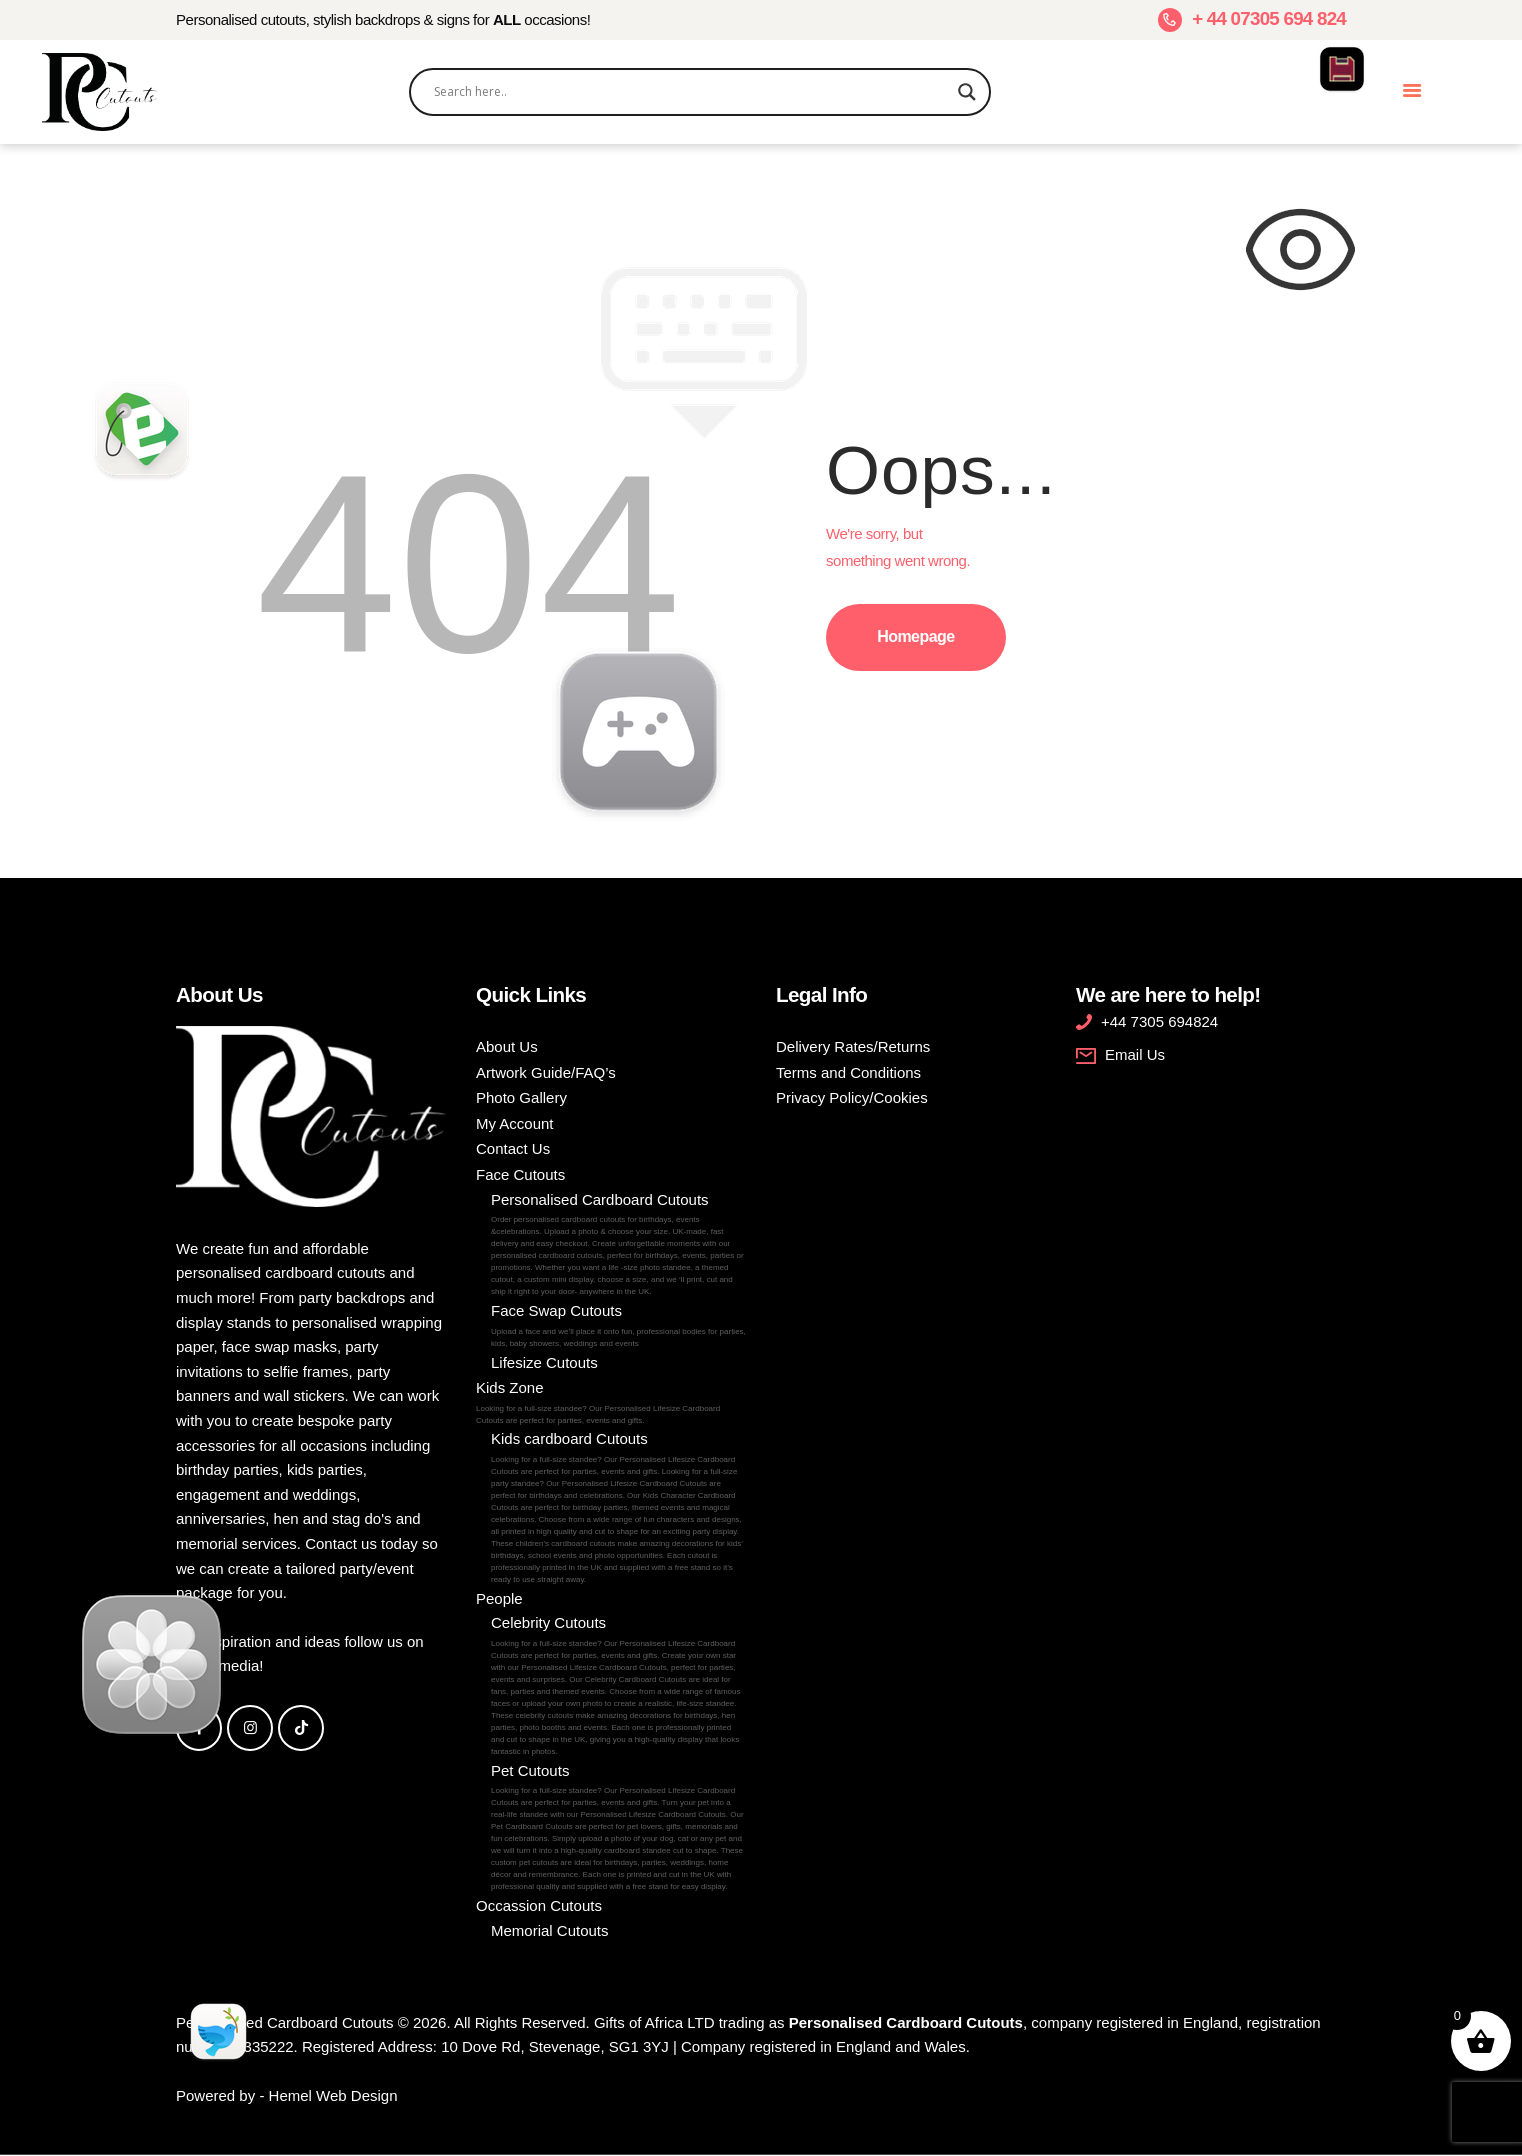  What do you see at coordinates (142, 429) in the screenshot?
I see `open easytag music tagging application` at bounding box center [142, 429].